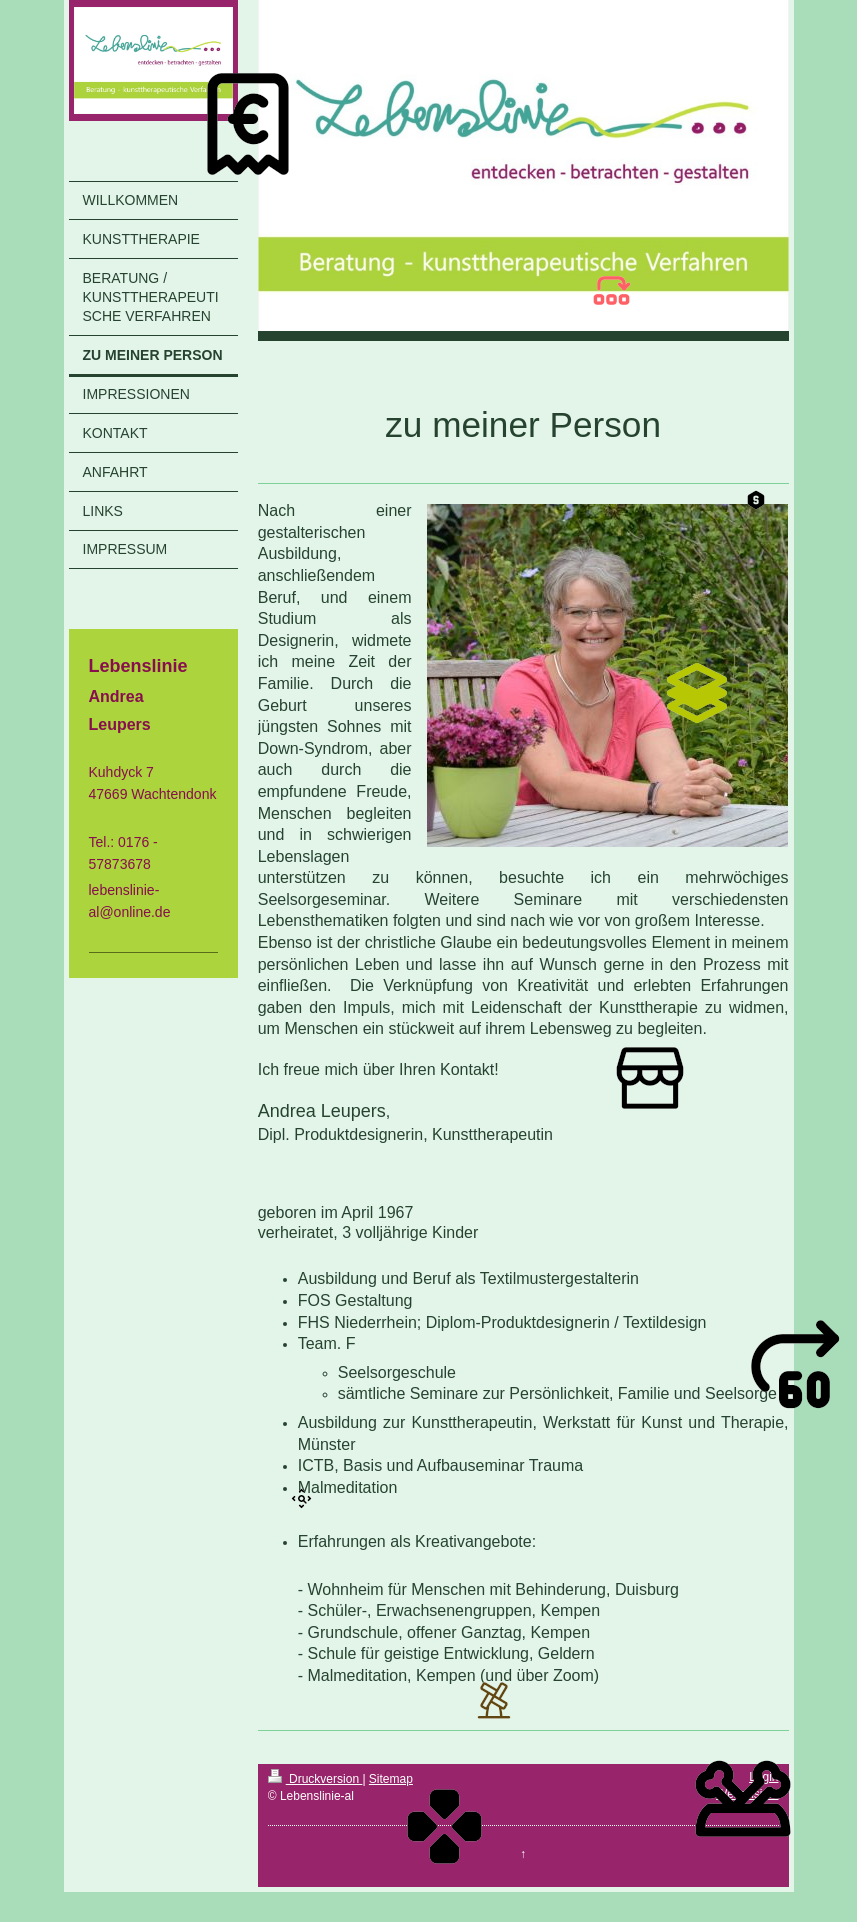 This screenshot has height=1922, width=857. I want to click on open gaming or game center, so click(444, 1826).